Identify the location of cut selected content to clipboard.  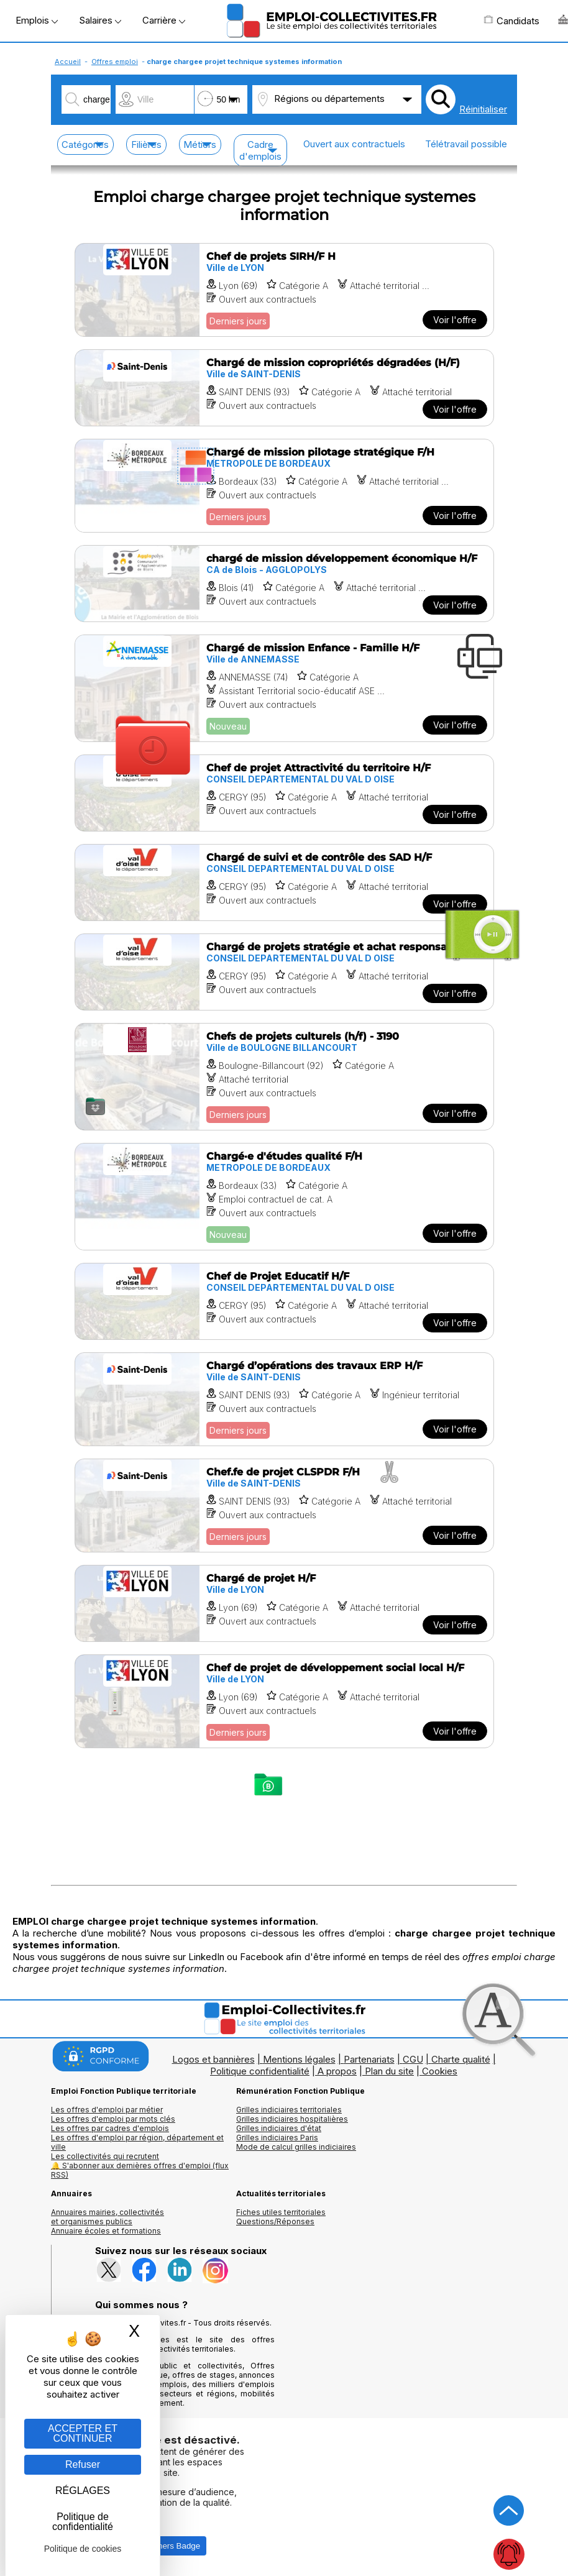
(389, 1472).